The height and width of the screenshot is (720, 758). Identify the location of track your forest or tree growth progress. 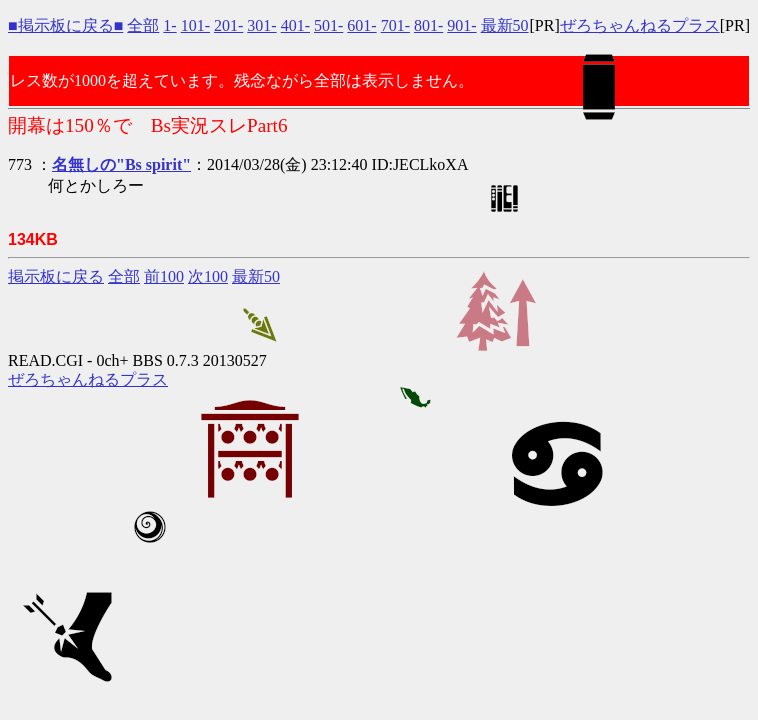
(496, 311).